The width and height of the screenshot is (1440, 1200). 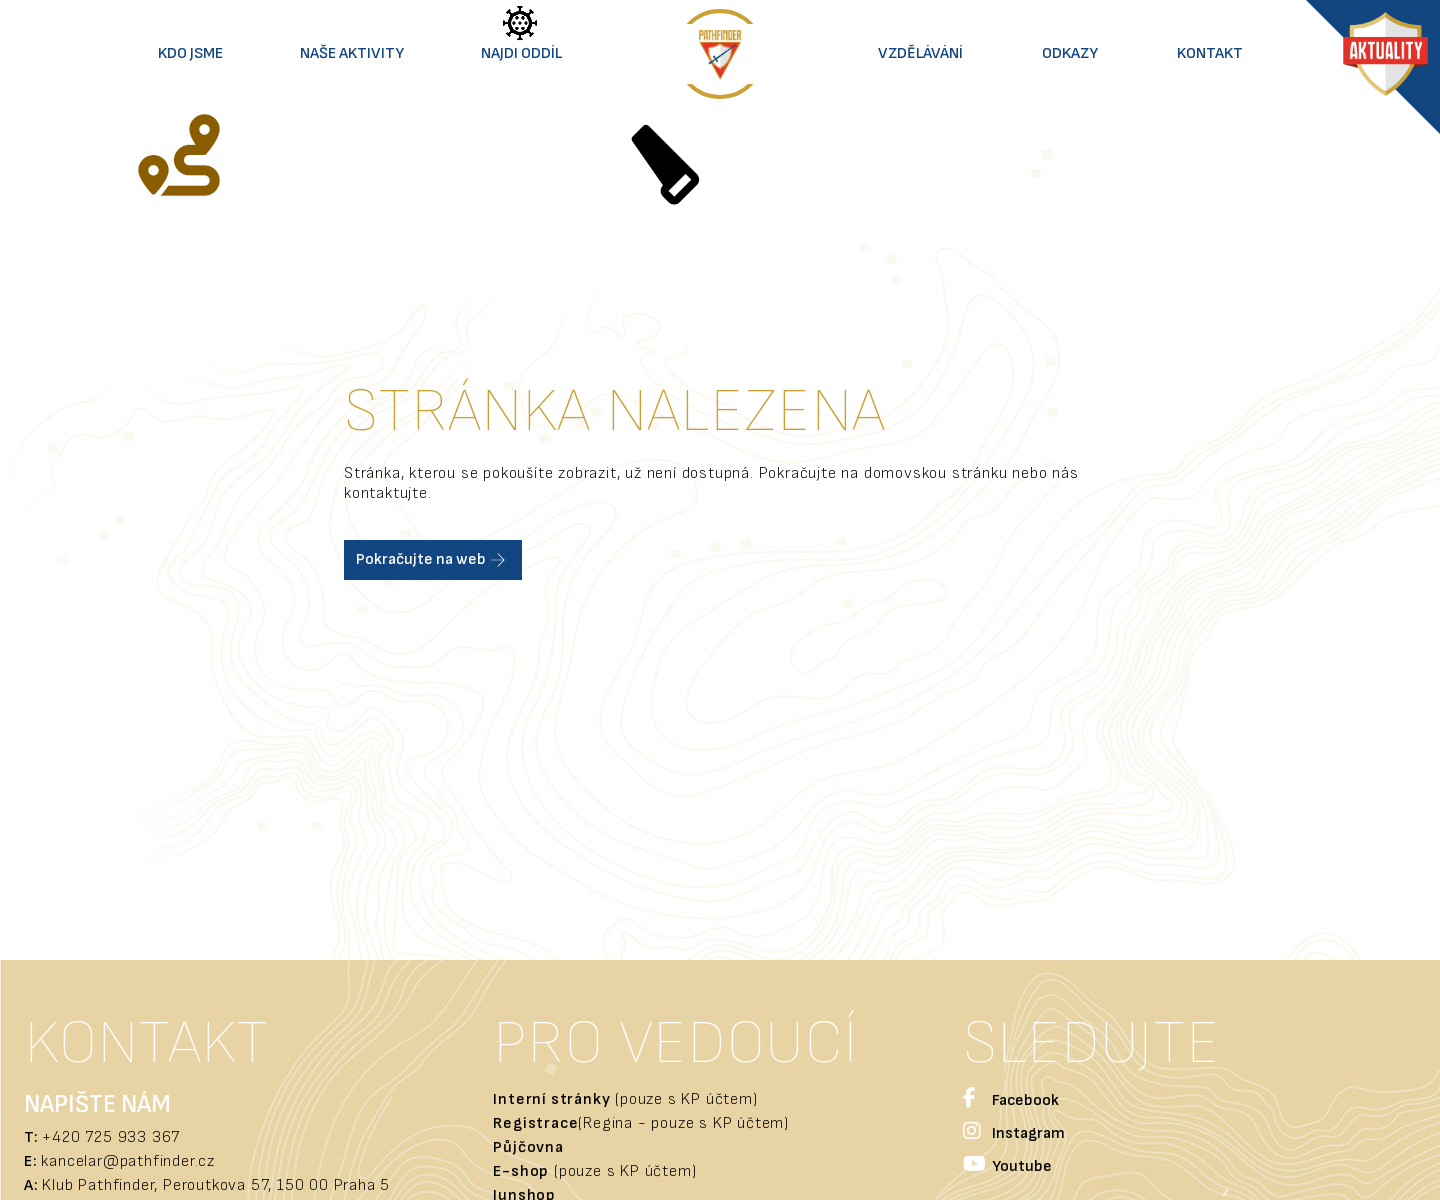 What do you see at coordinates (666, 165) in the screenshot?
I see `find carpentry or woodworking services` at bounding box center [666, 165].